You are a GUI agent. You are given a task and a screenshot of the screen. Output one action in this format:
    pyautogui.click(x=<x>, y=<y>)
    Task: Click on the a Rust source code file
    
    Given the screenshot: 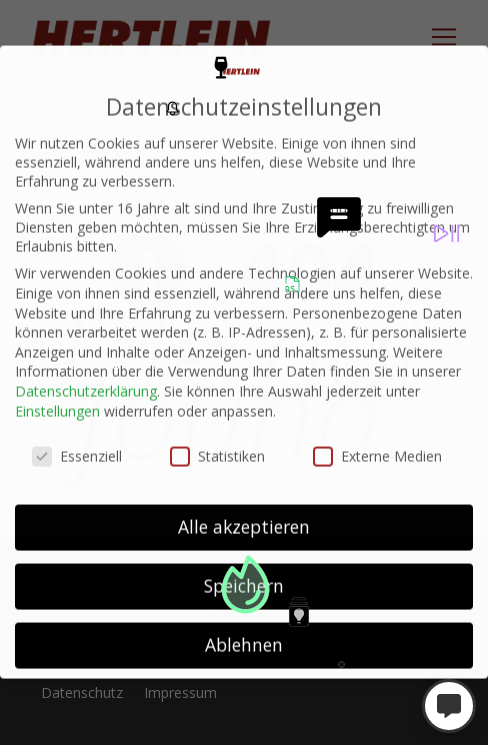 What is the action you would take?
    pyautogui.click(x=292, y=284)
    